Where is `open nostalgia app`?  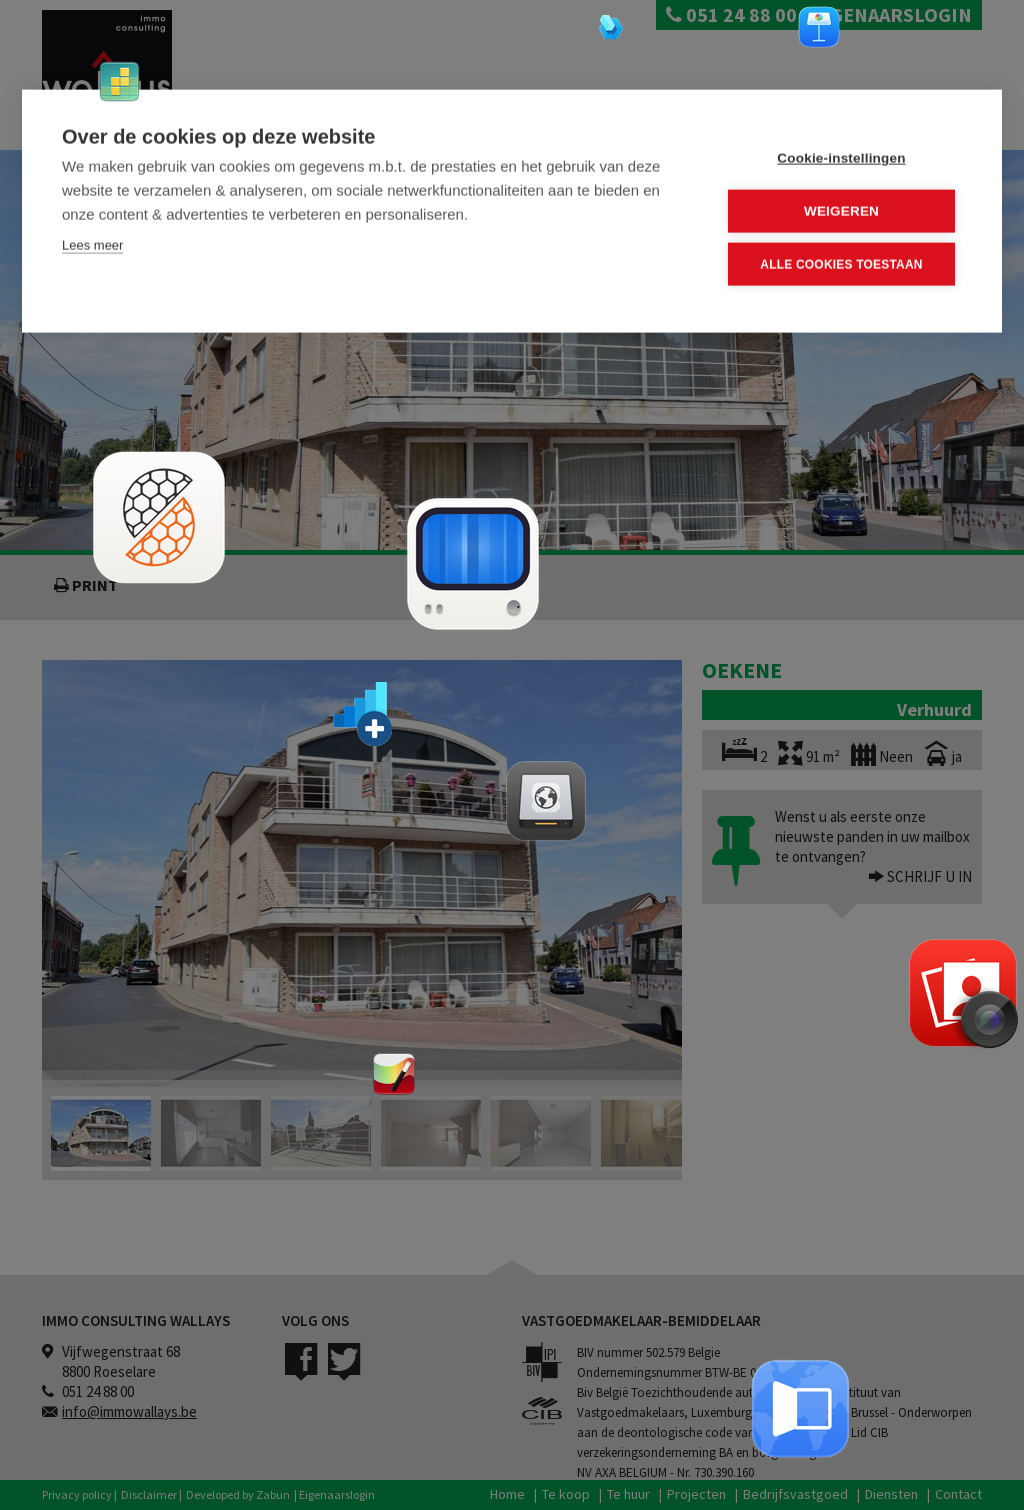
open nostalgia app is located at coordinates (473, 564).